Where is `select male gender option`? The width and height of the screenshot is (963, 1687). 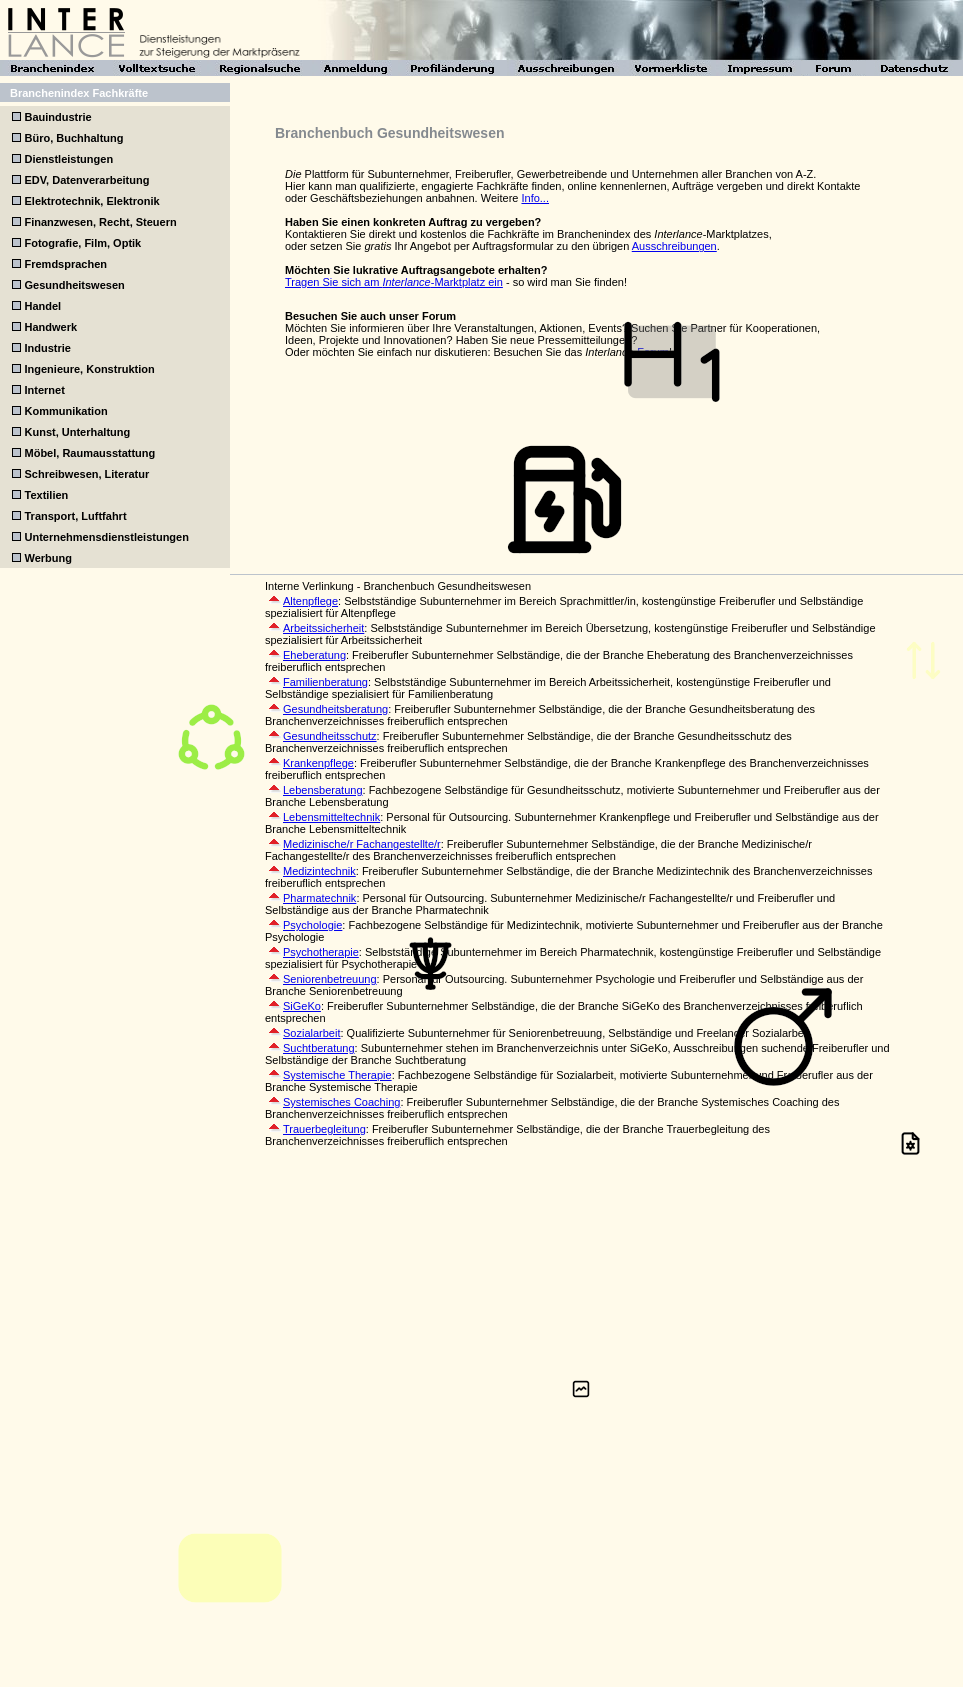
select male gender option is located at coordinates (783, 1037).